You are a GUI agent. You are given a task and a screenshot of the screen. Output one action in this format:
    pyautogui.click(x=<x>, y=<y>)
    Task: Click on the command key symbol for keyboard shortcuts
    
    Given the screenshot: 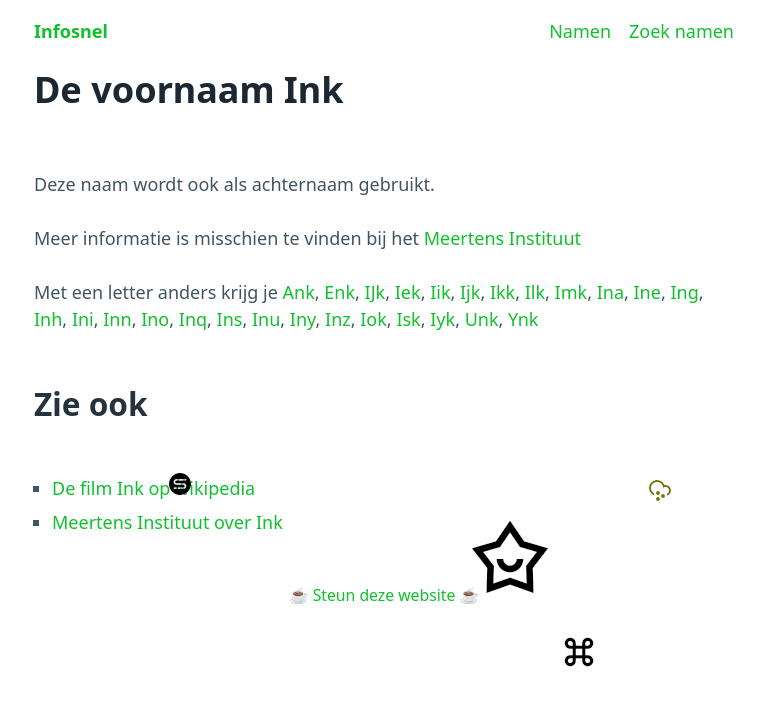 What is the action you would take?
    pyautogui.click(x=579, y=652)
    